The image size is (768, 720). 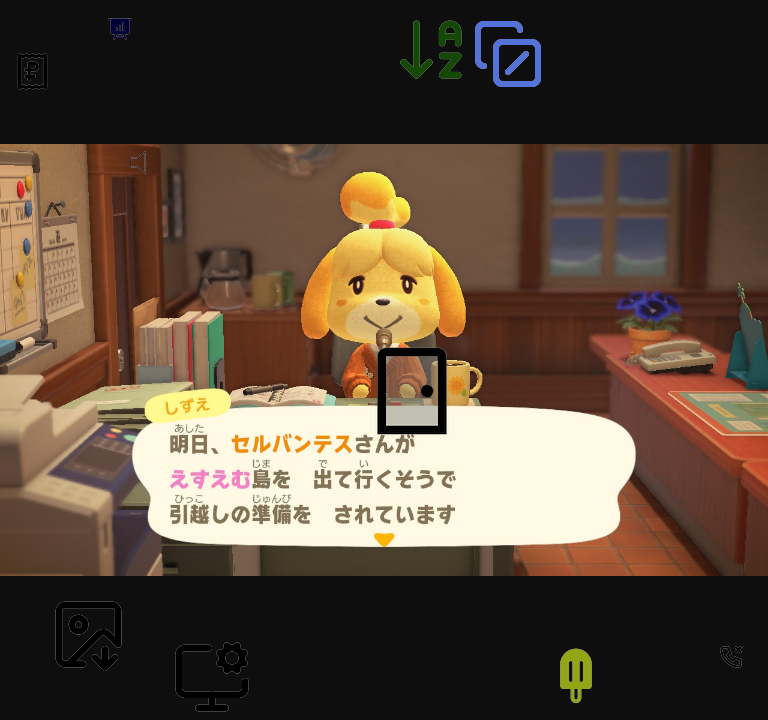 I want to click on copy action is disabled or unavailable, so click(x=508, y=54).